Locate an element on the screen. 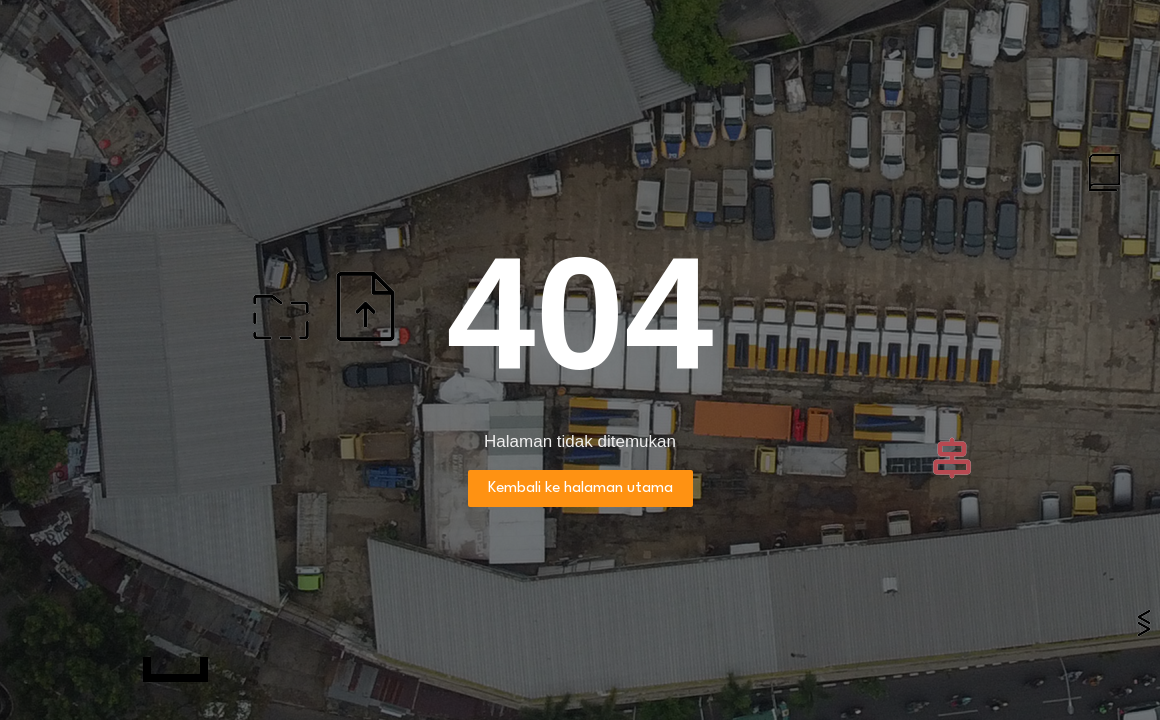 The image size is (1160, 720). create a new folder is located at coordinates (281, 316).